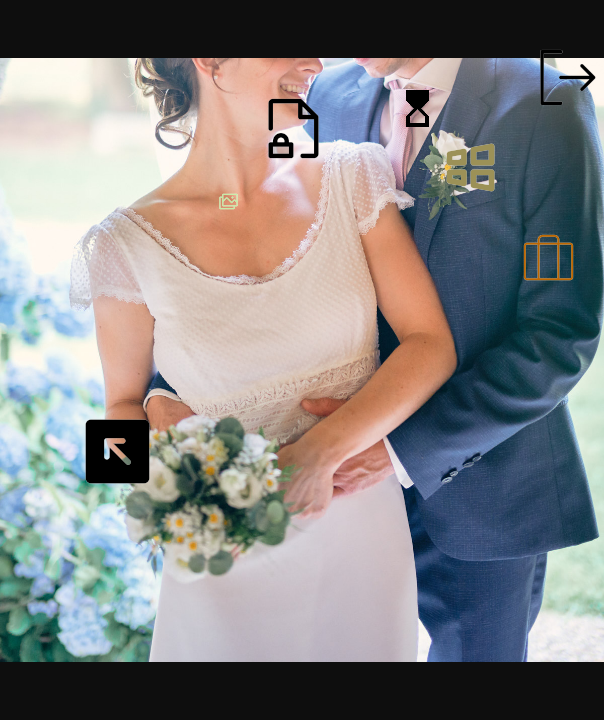 This screenshot has width=604, height=720. What do you see at coordinates (293, 128) in the screenshot?
I see `a locked or encrypted file` at bounding box center [293, 128].